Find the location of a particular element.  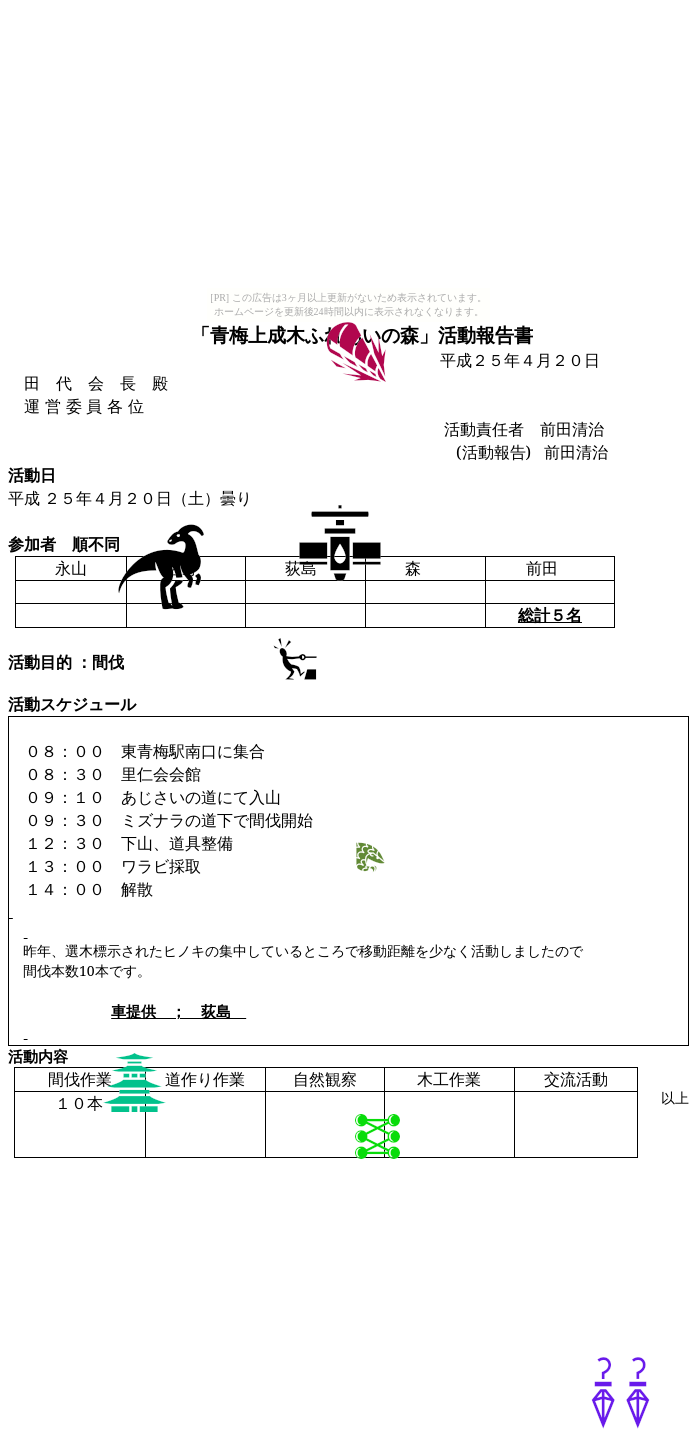

select parasaurolophus dinosaur character is located at coordinates (161, 567).